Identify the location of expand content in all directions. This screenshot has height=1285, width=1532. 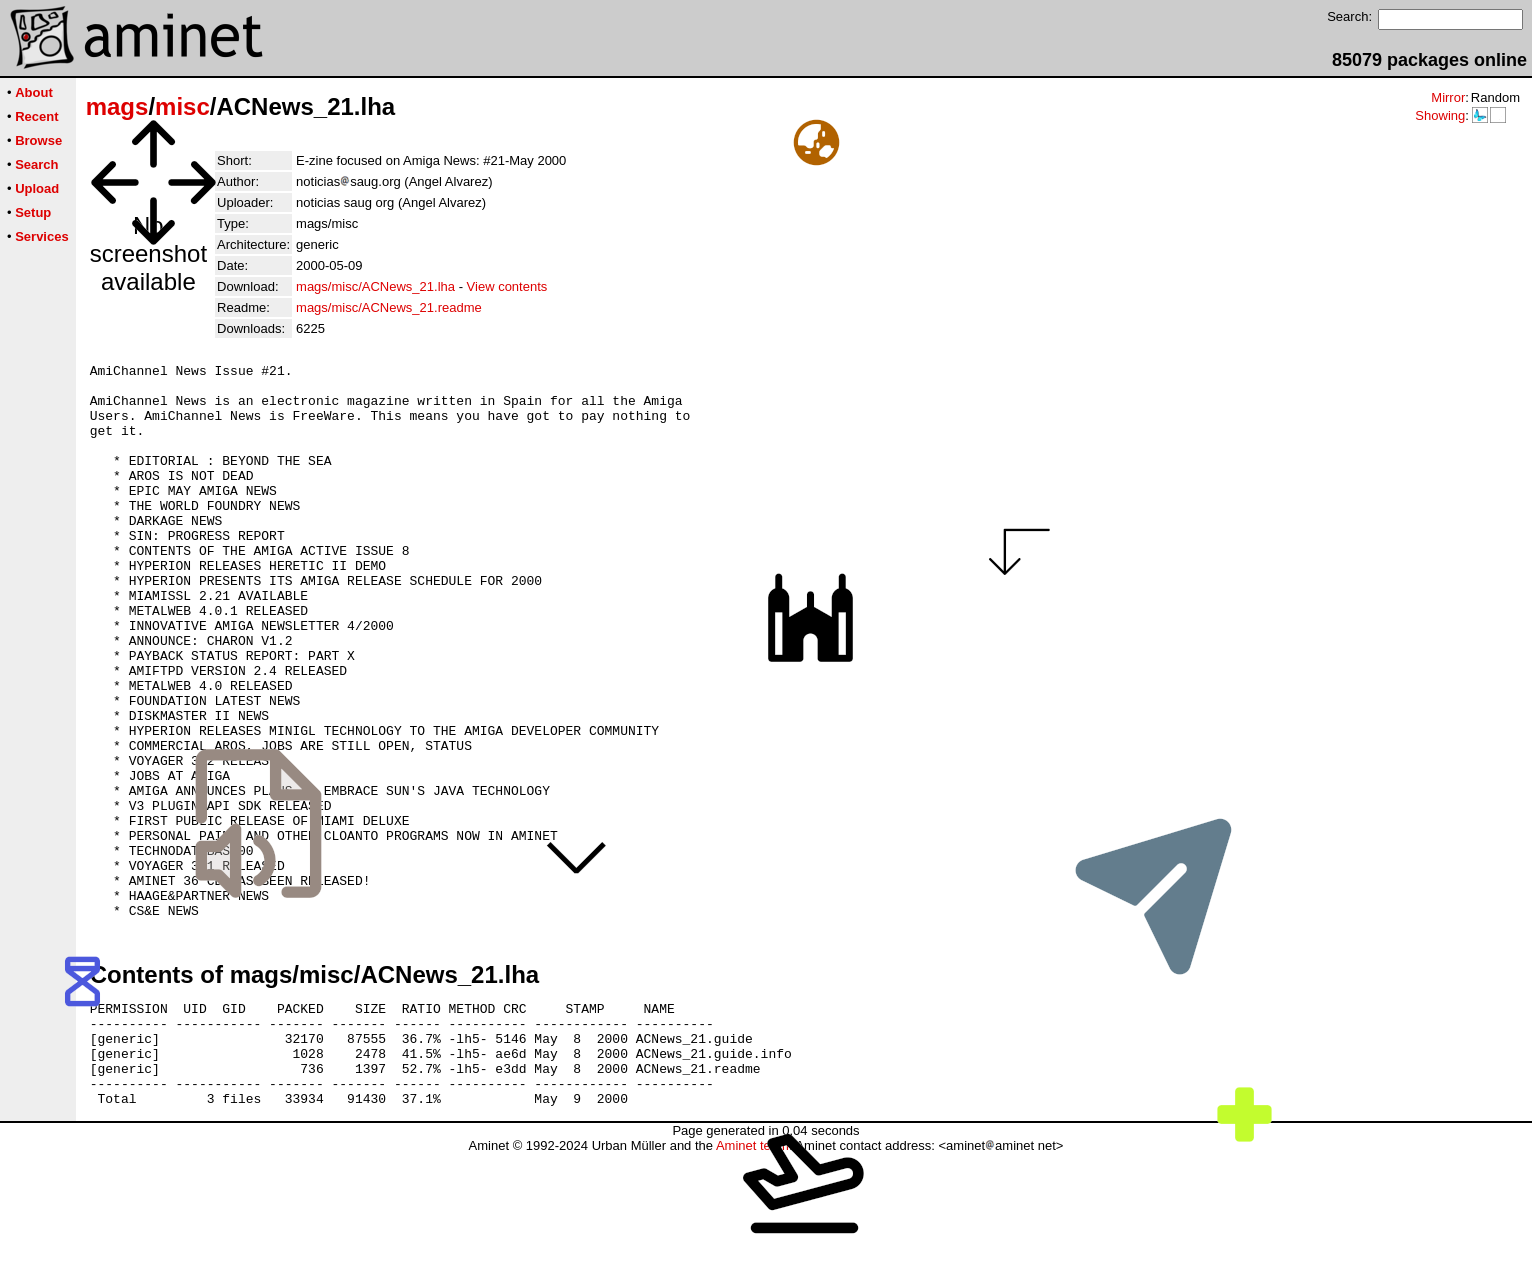
(153, 182).